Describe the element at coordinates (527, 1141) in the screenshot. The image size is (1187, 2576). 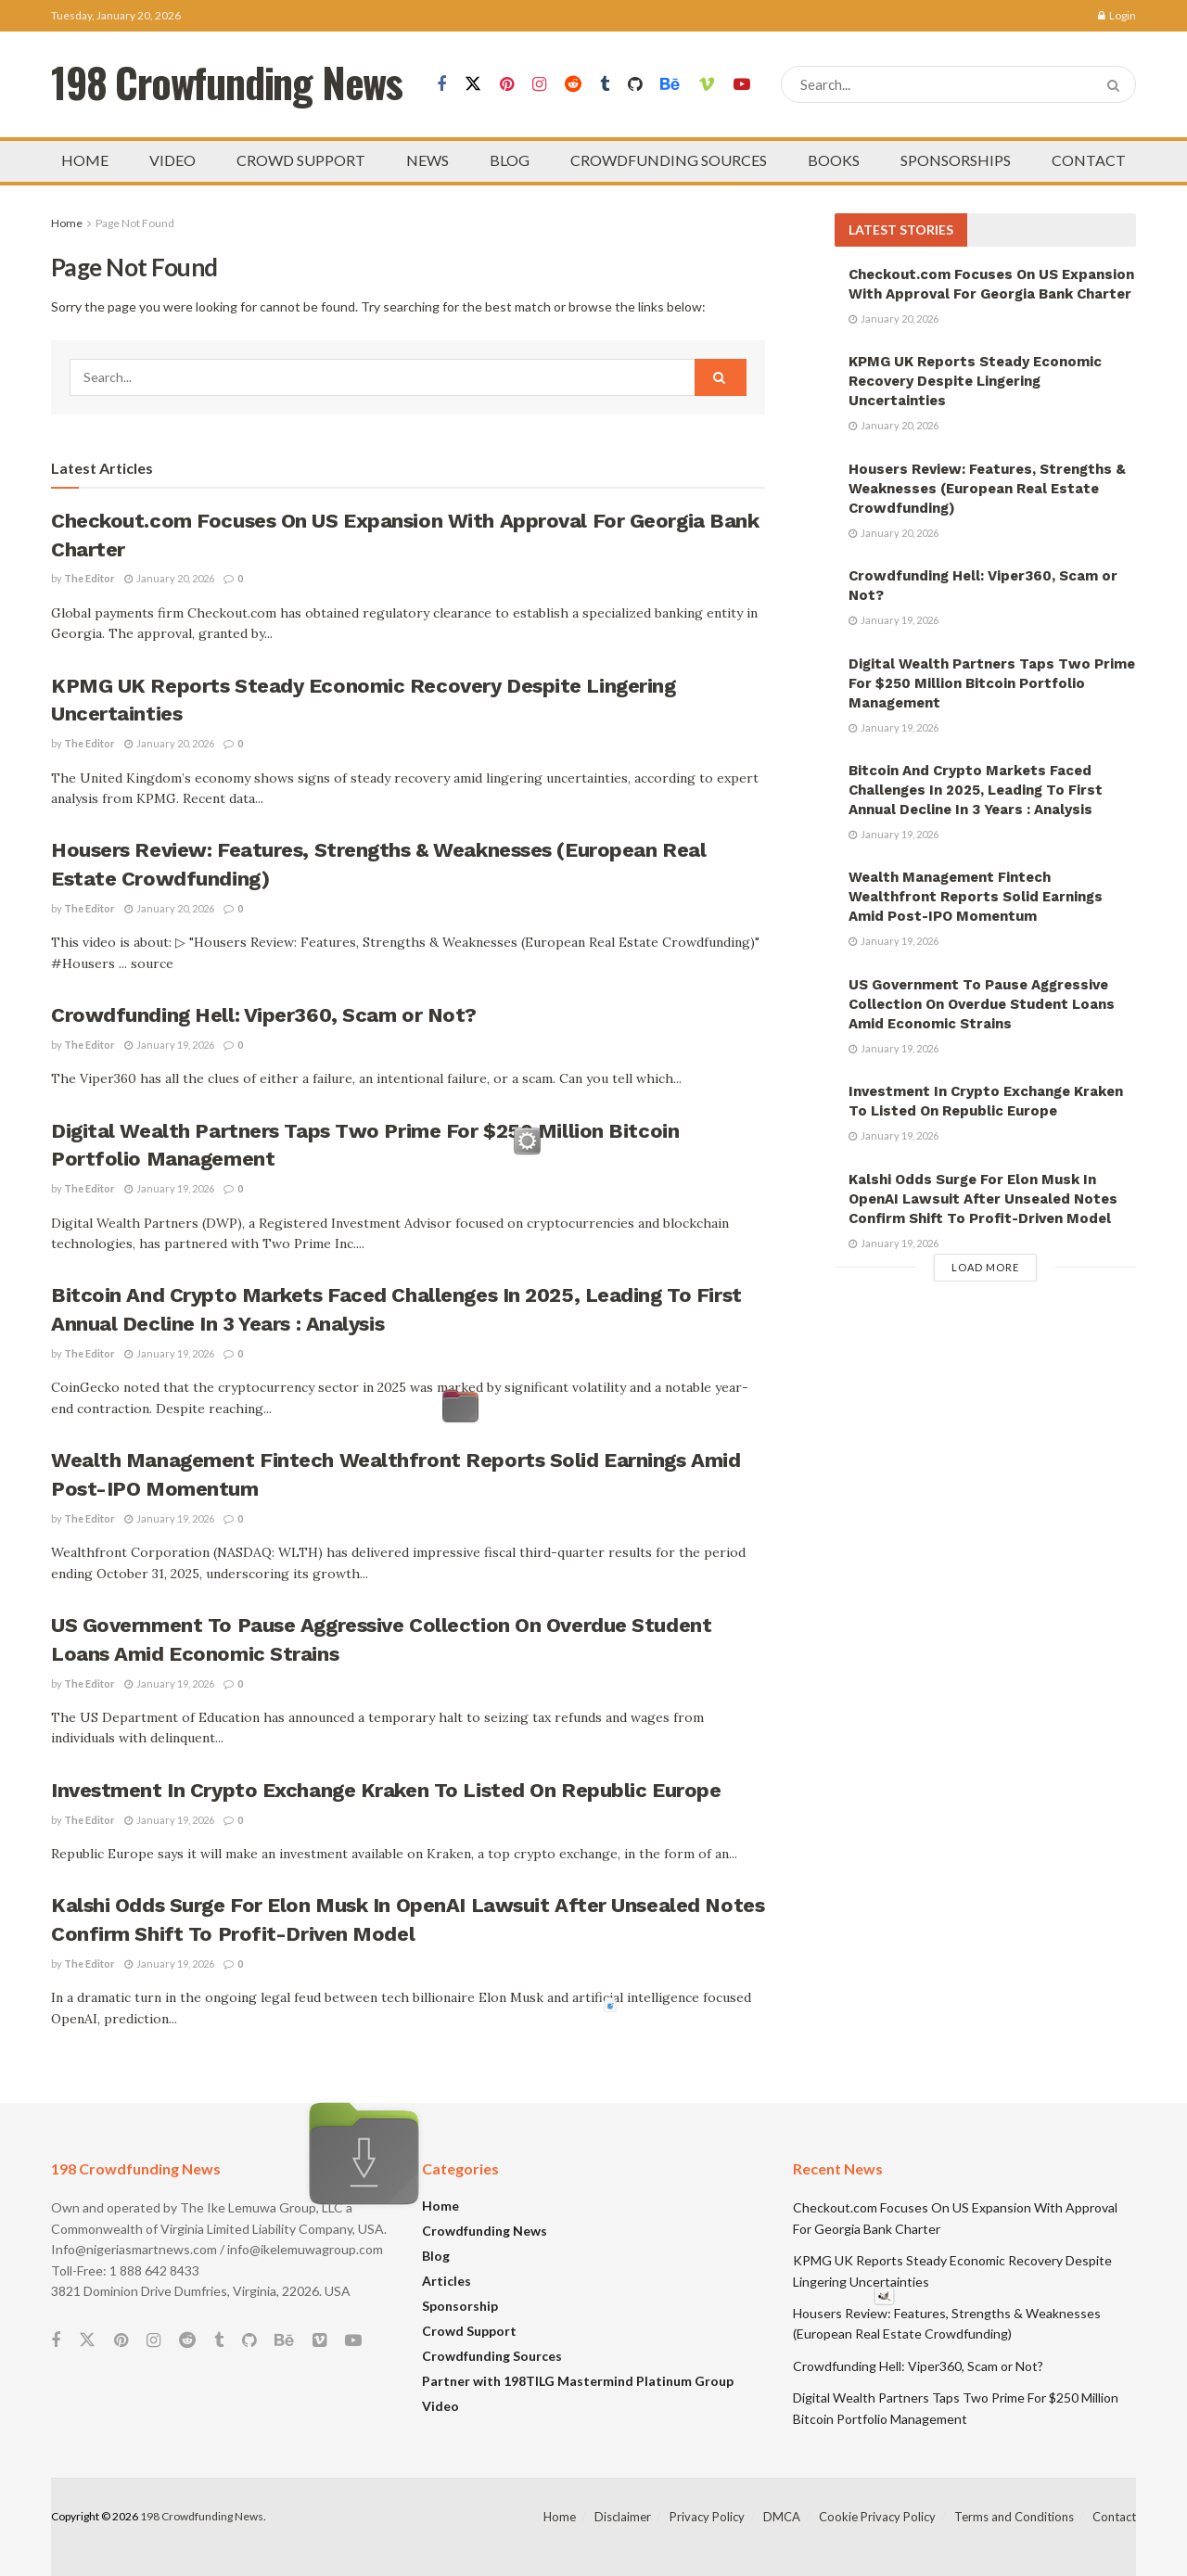
I see `shared library file type indicator` at that location.